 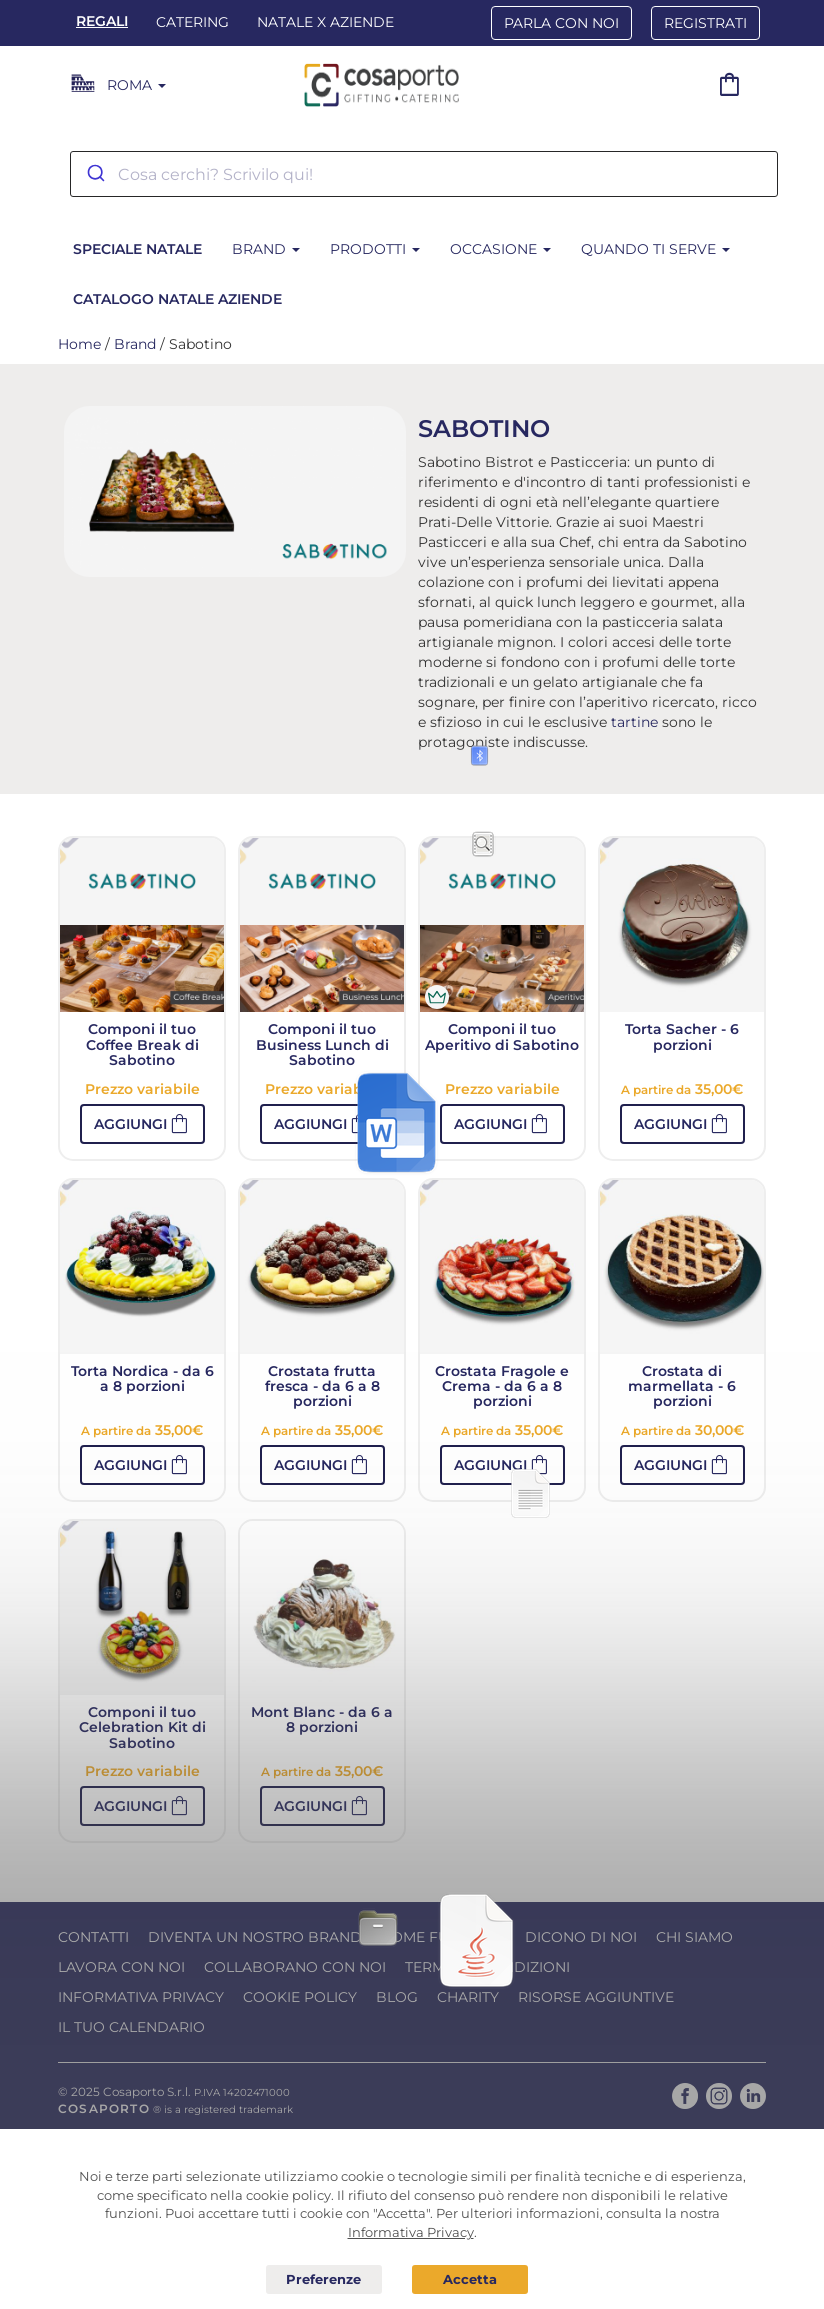 I want to click on open a microsoft word document, so click(x=396, y=1122).